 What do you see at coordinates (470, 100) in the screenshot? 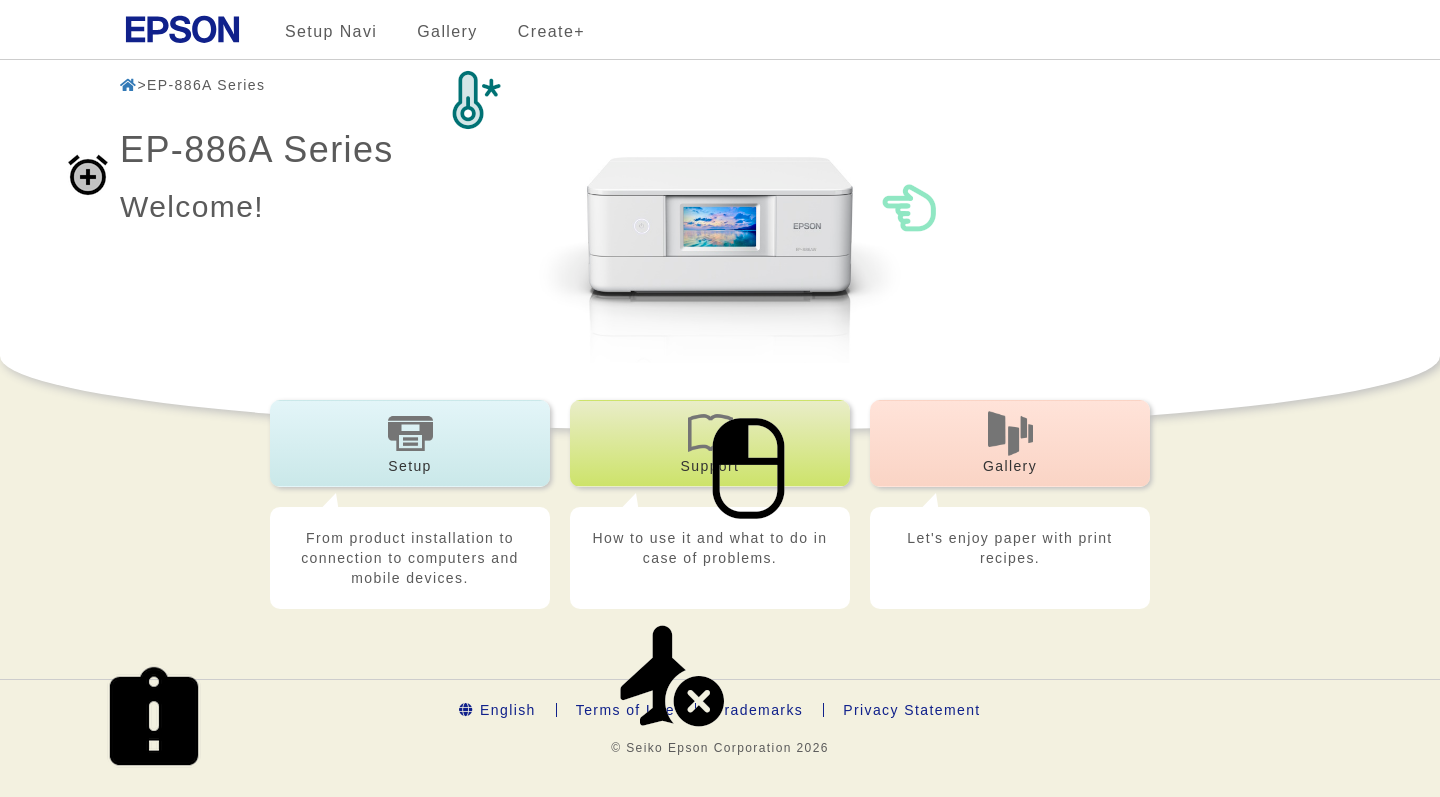
I see `indicates low temperature or cold conditions` at bounding box center [470, 100].